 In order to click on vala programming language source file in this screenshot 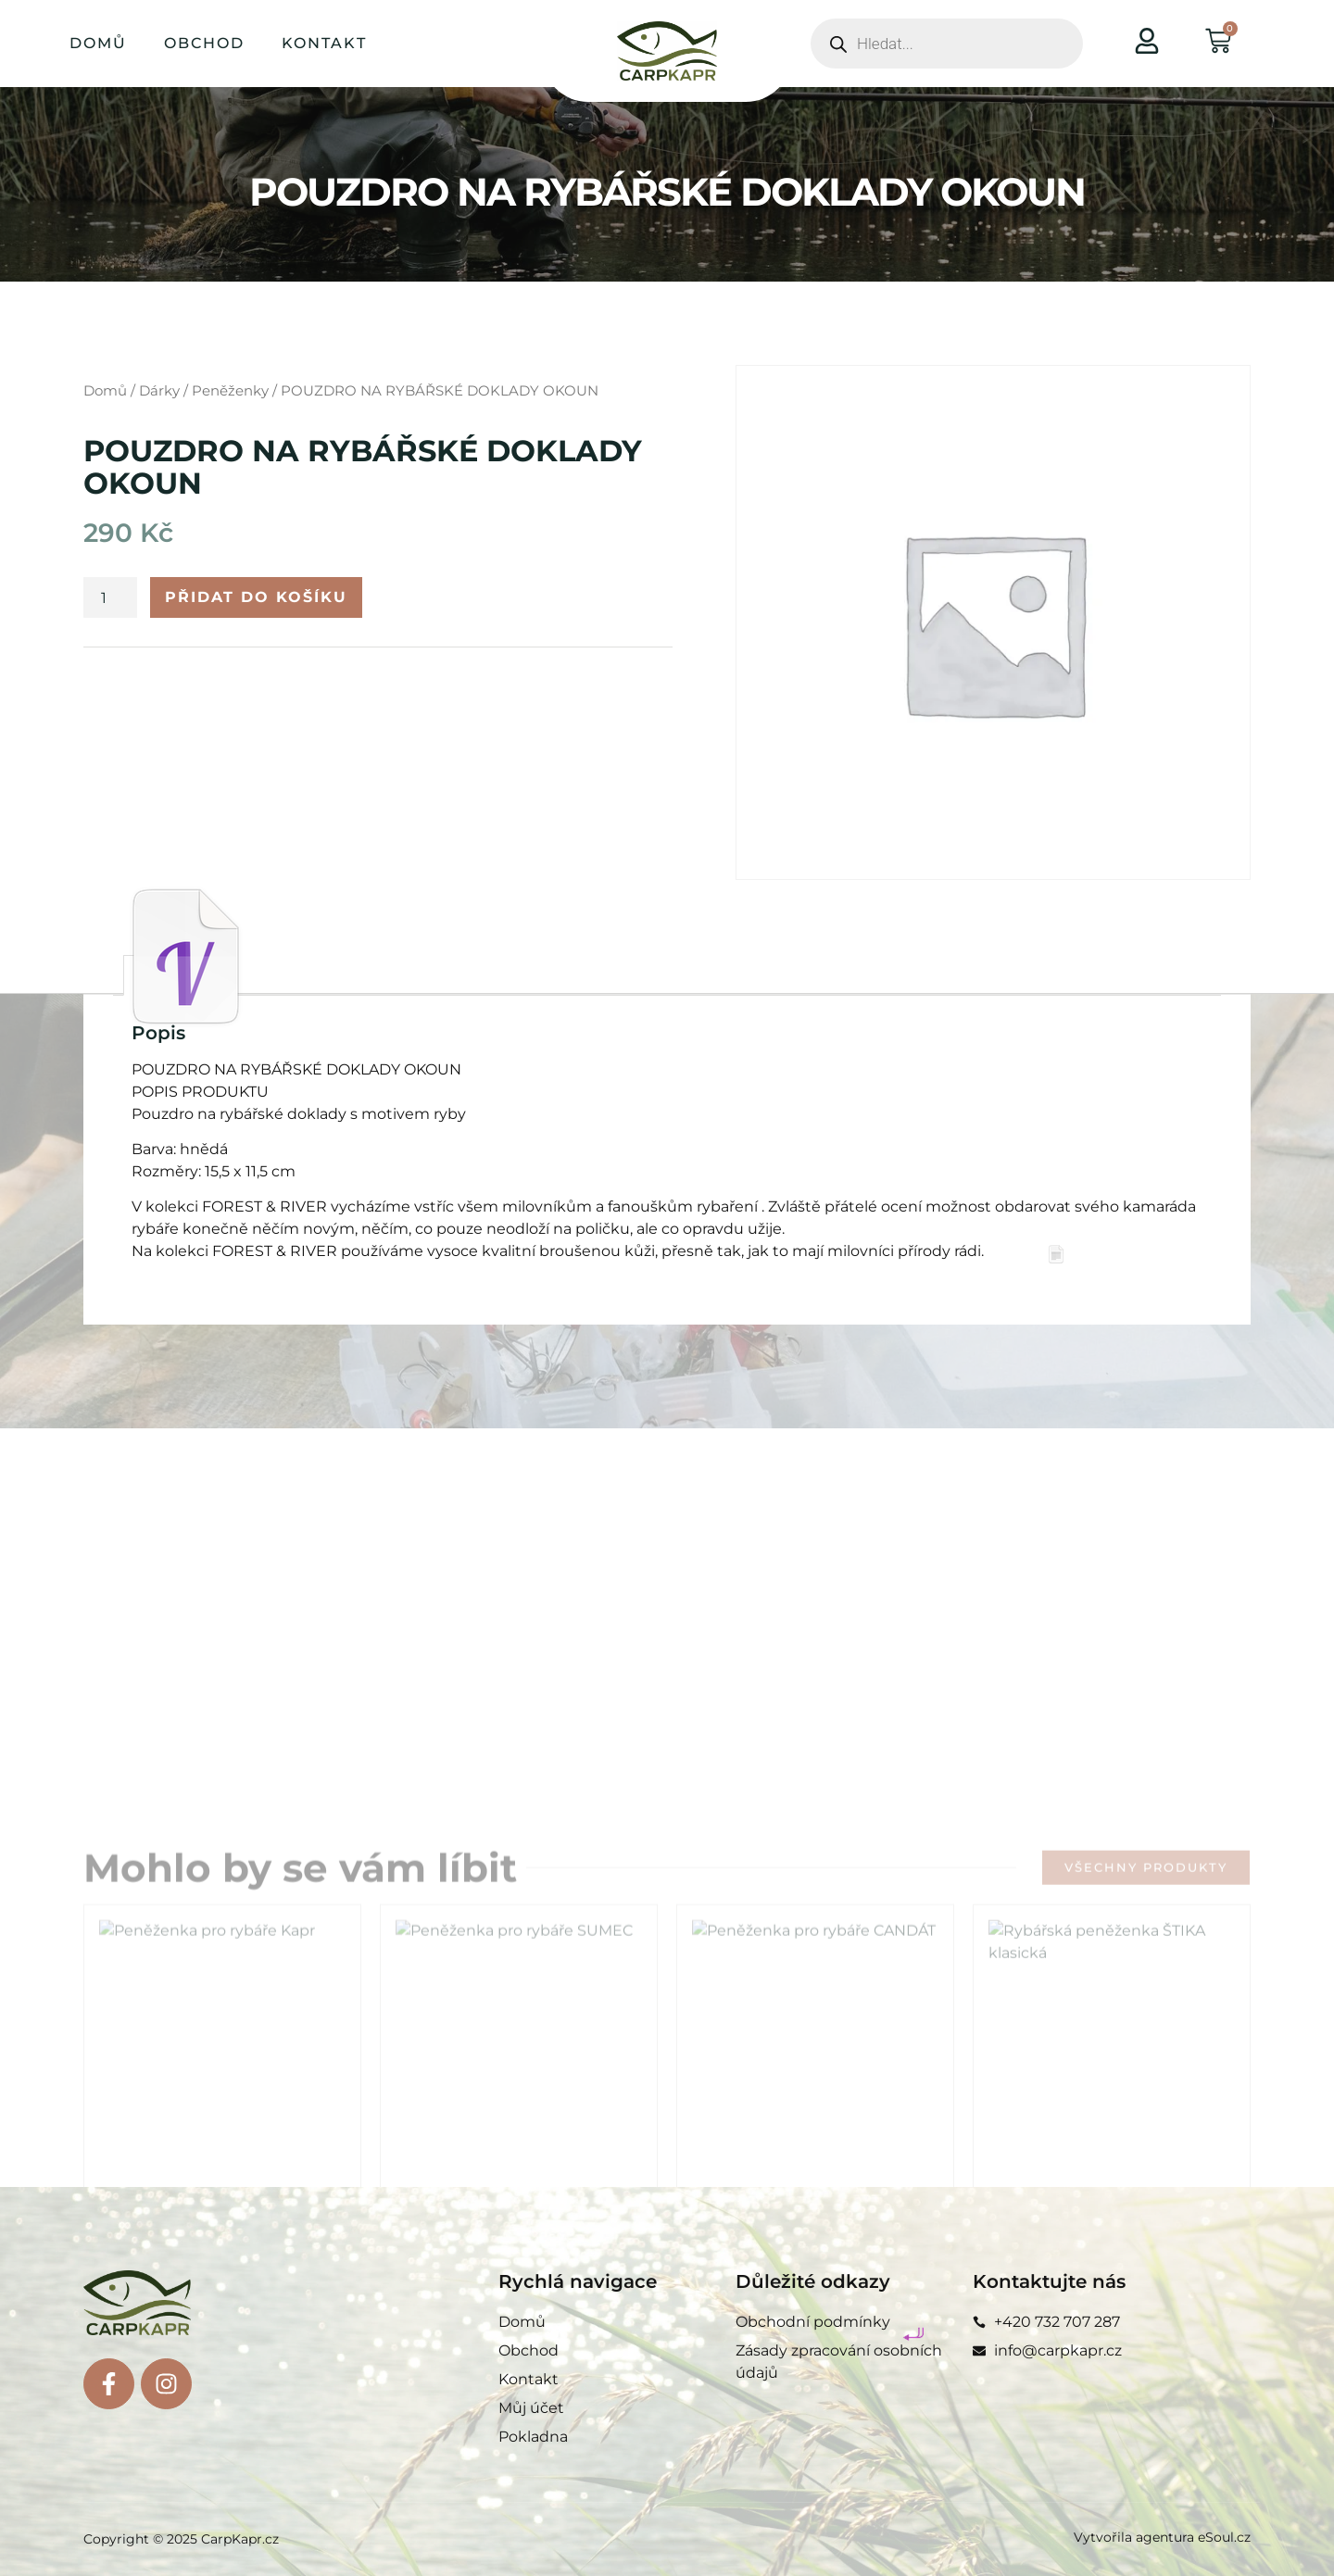, I will do `click(185, 956)`.